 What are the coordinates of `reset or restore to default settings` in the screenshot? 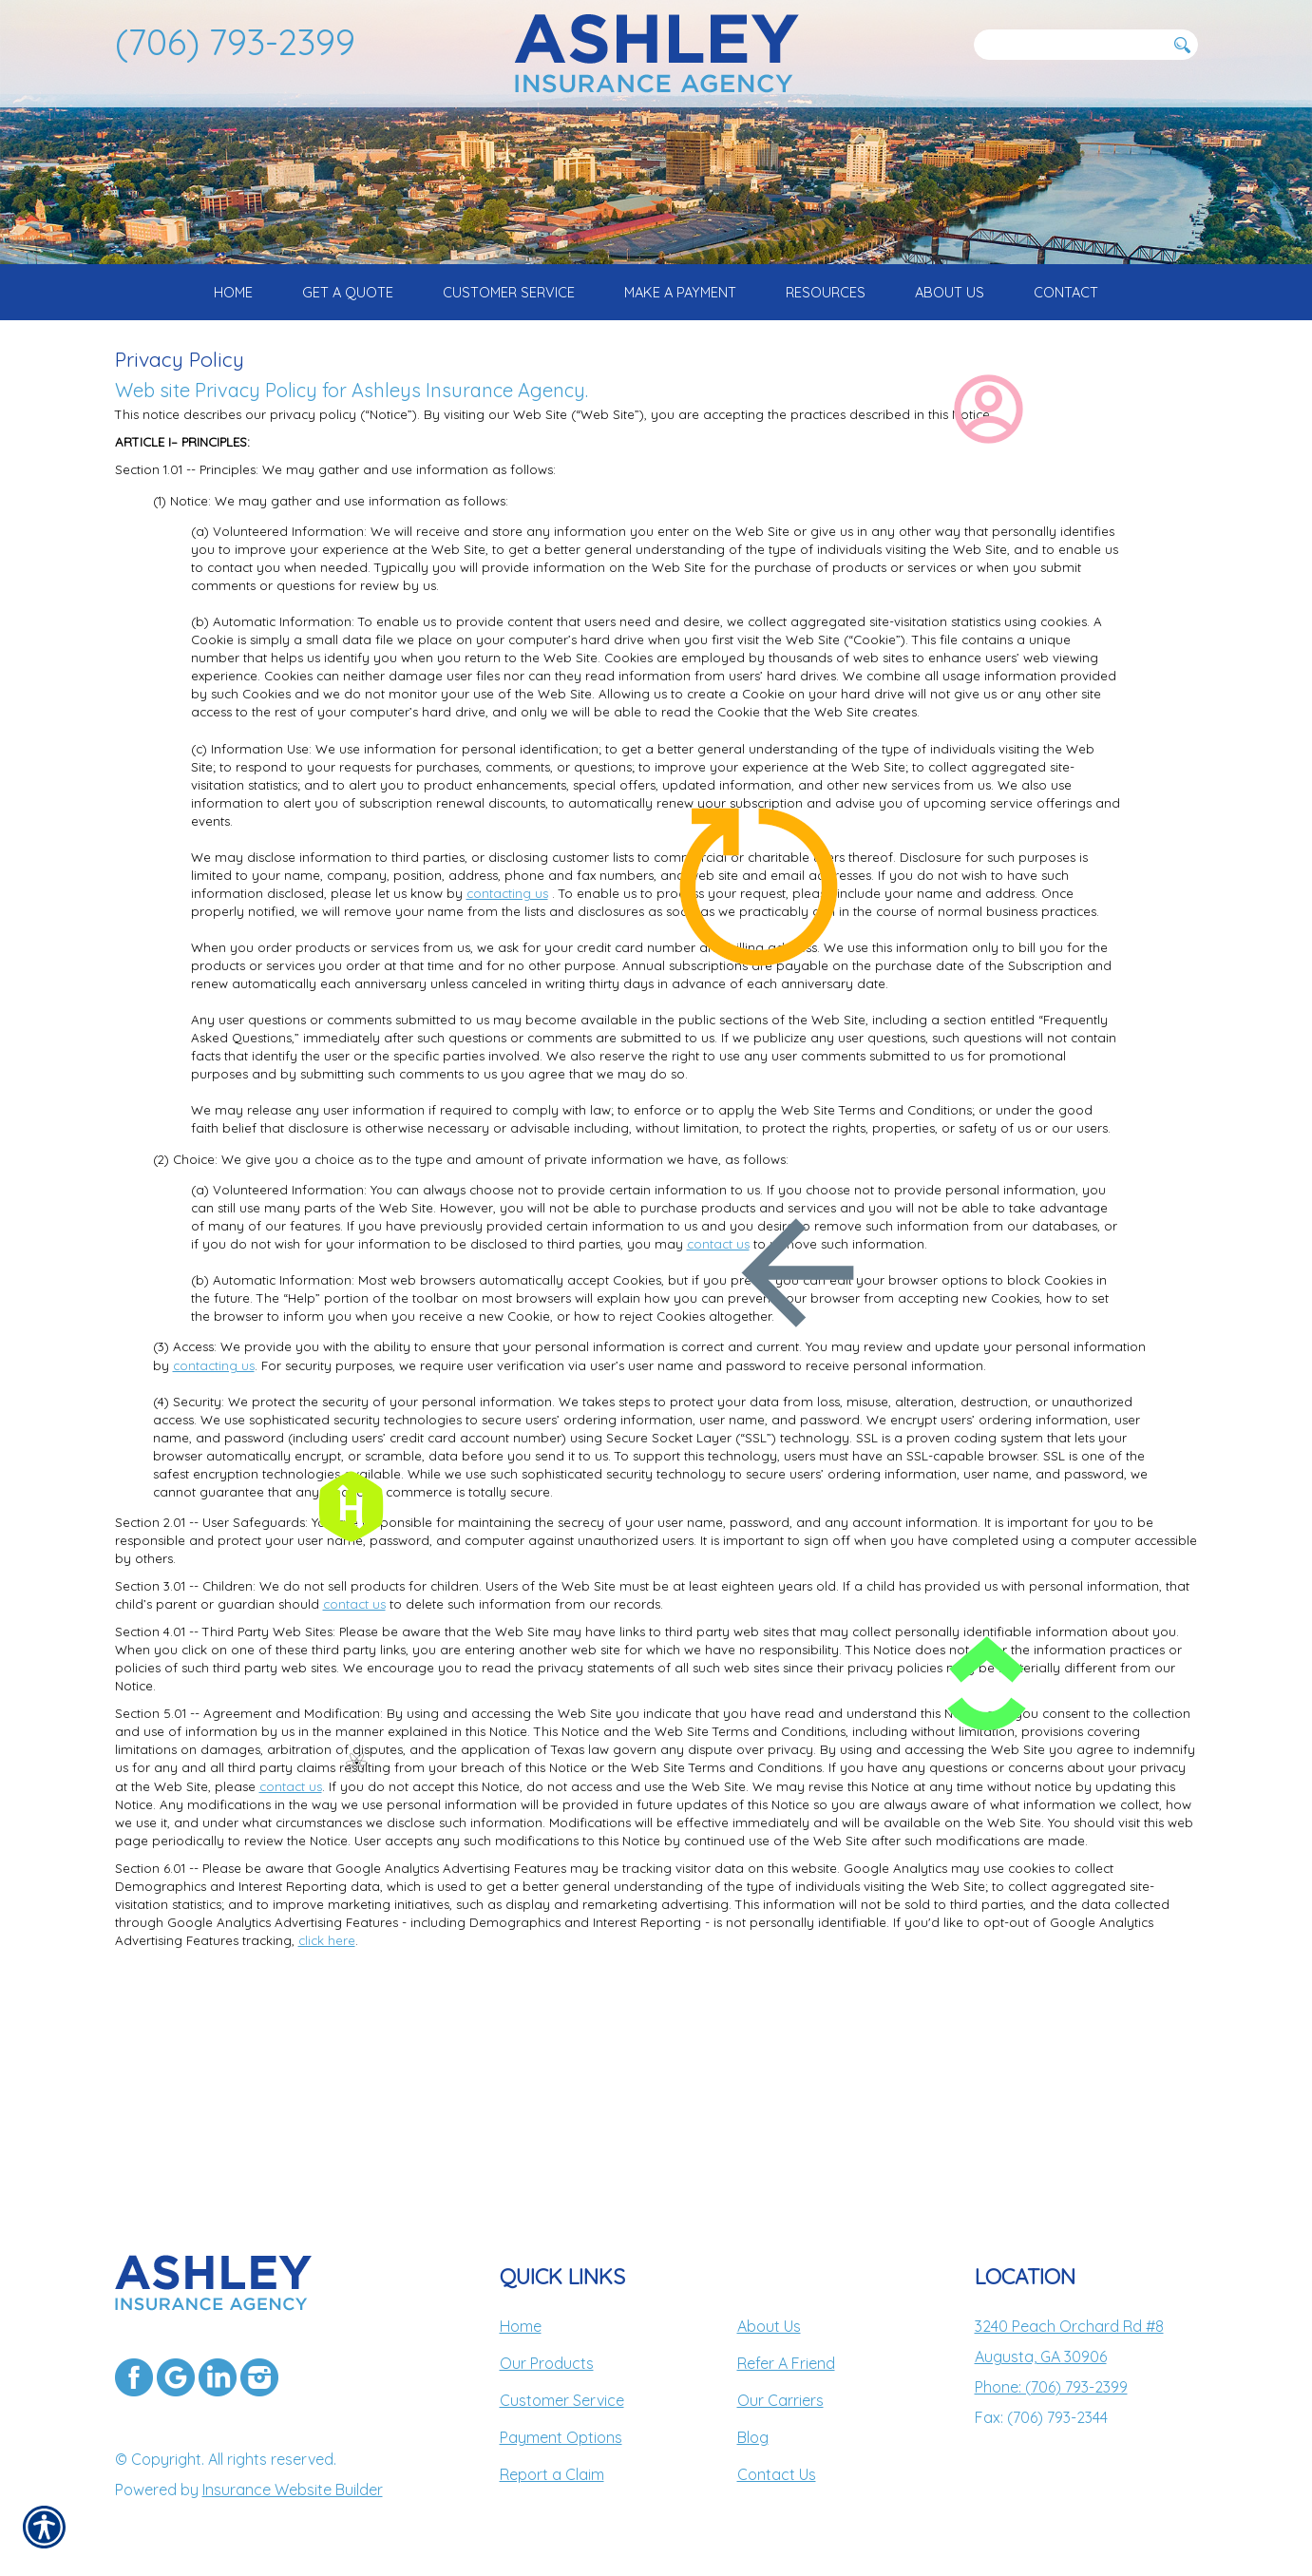 It's located at (758, 887).